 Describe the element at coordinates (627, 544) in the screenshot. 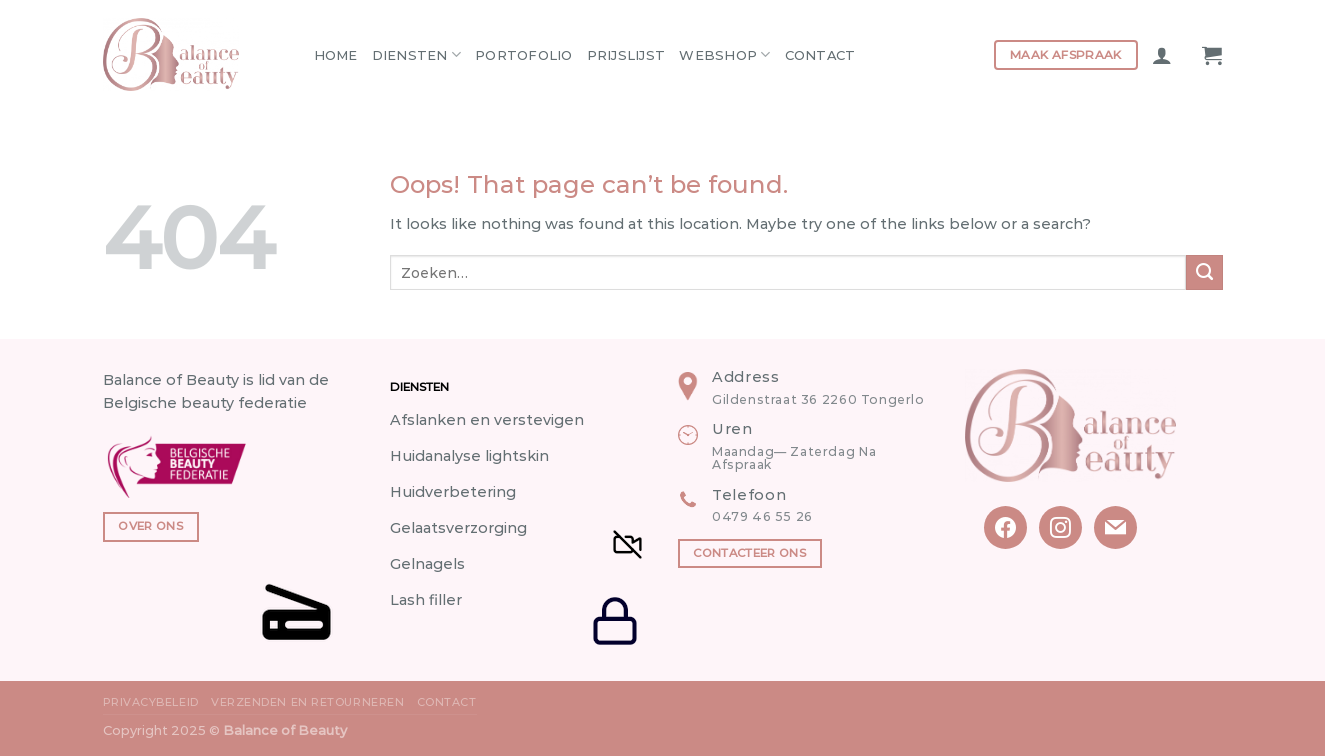

I see `turn off camera or disable video` at that location.